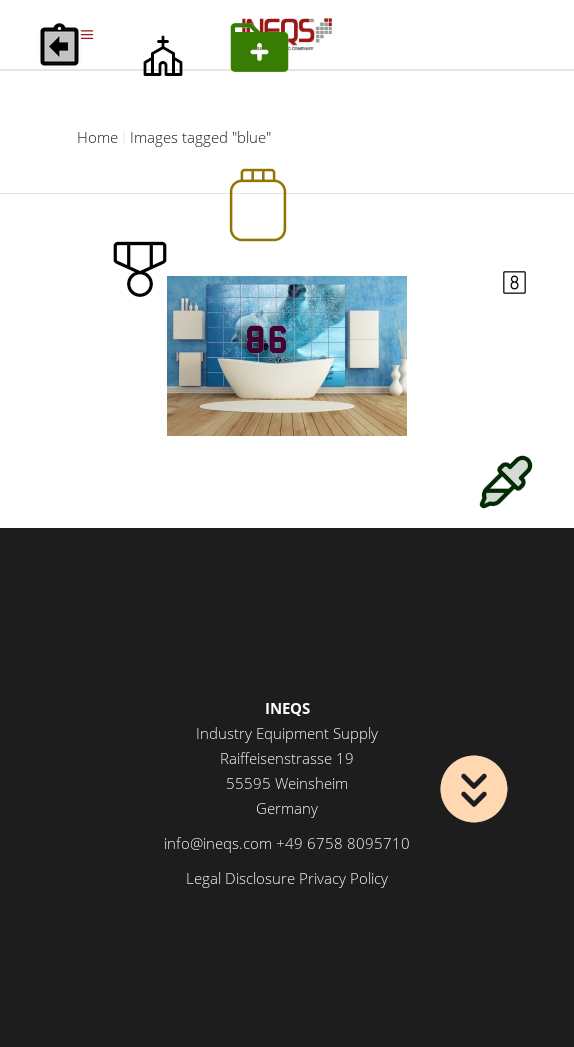 This screenshot has height=1047, width=574. I want to click on indicates item number eight in a list or sequence, so click(514, 282).